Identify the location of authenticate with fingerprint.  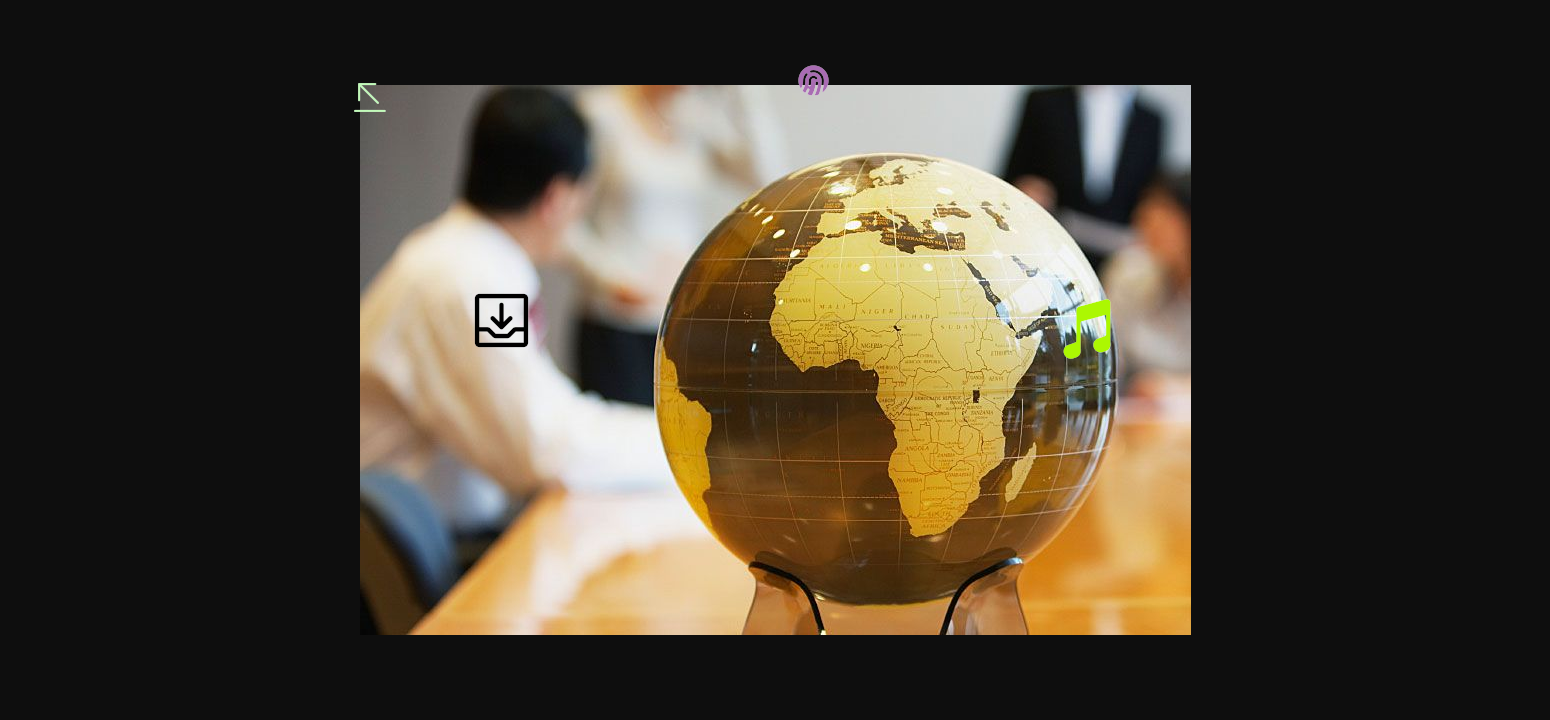
(813, 80).